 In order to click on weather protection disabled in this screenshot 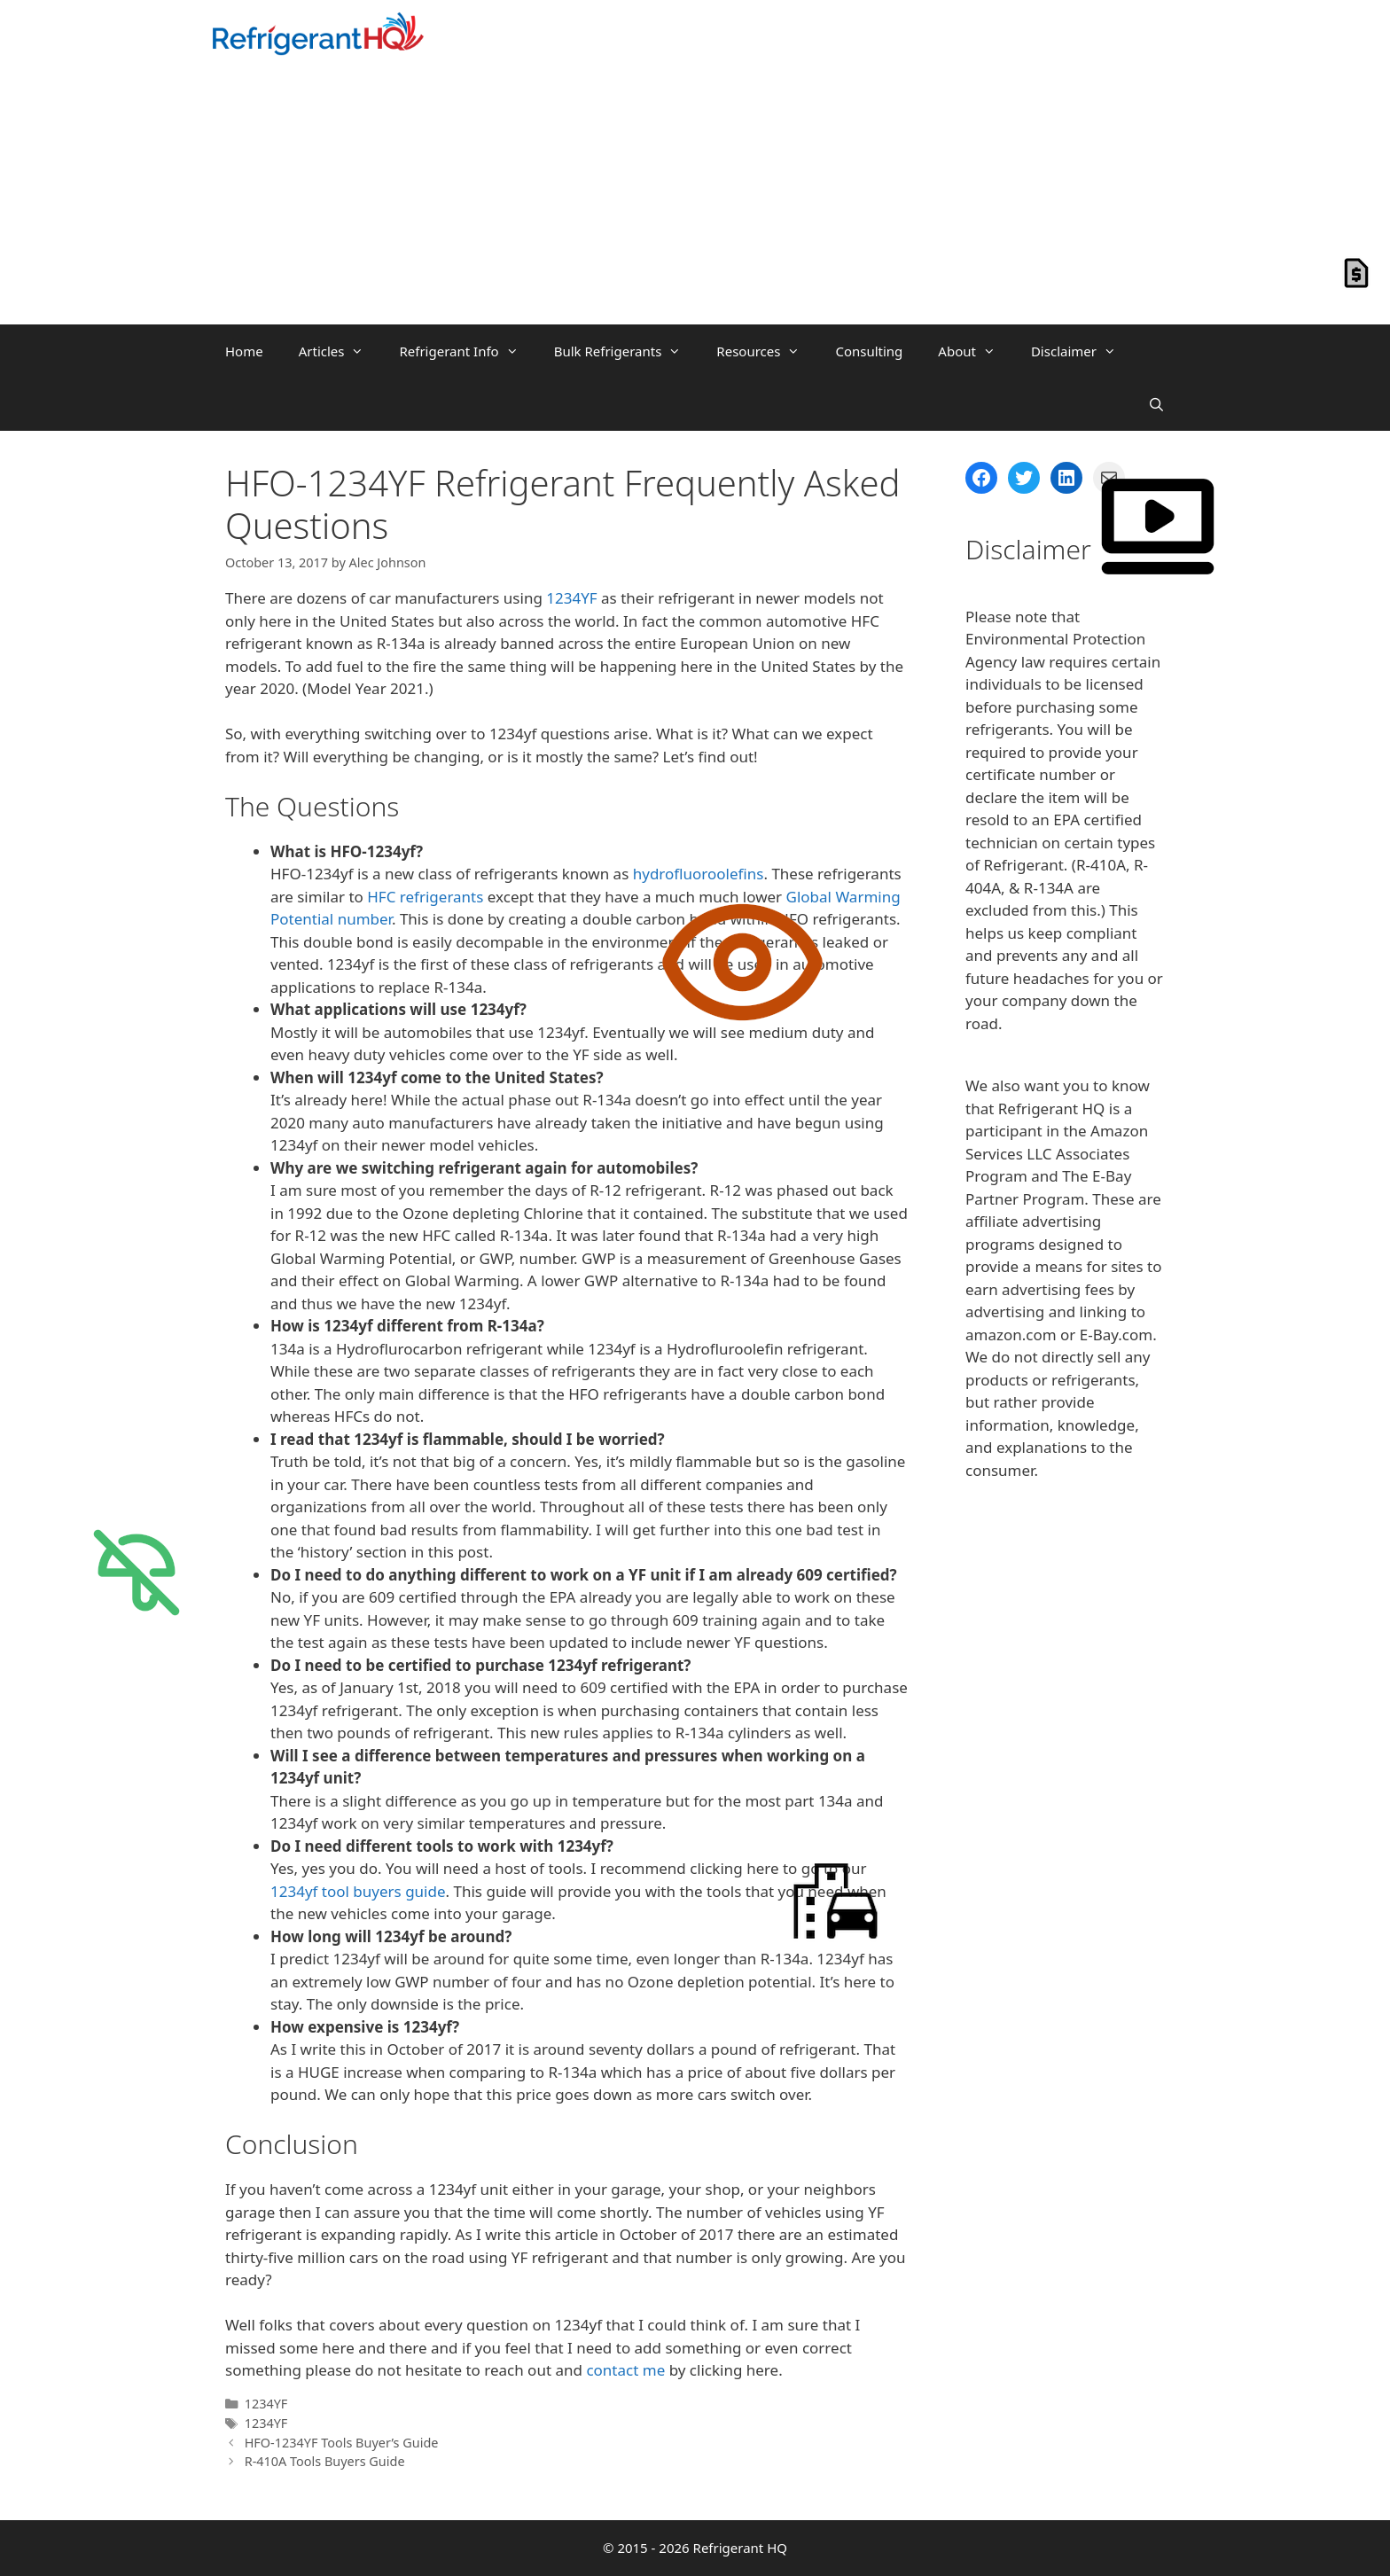, I will do `click(137, 1573)`.